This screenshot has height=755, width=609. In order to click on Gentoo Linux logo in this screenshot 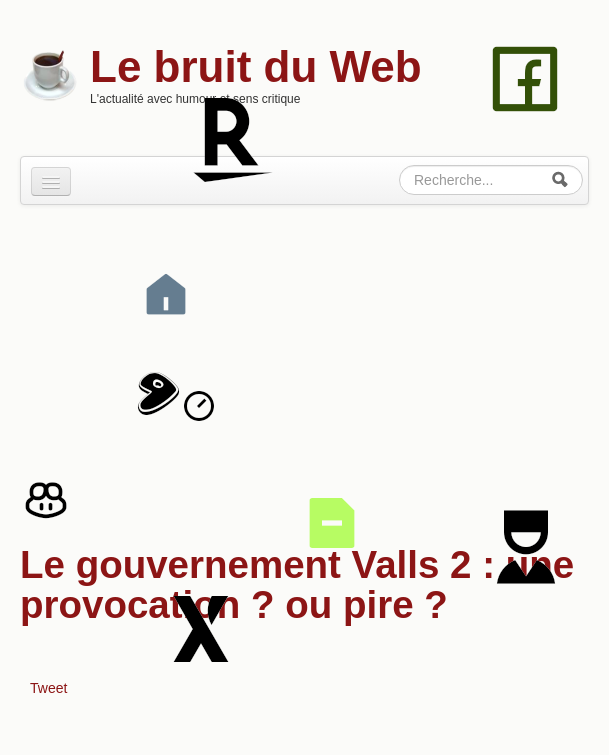, I will do `click(158, 393)`.